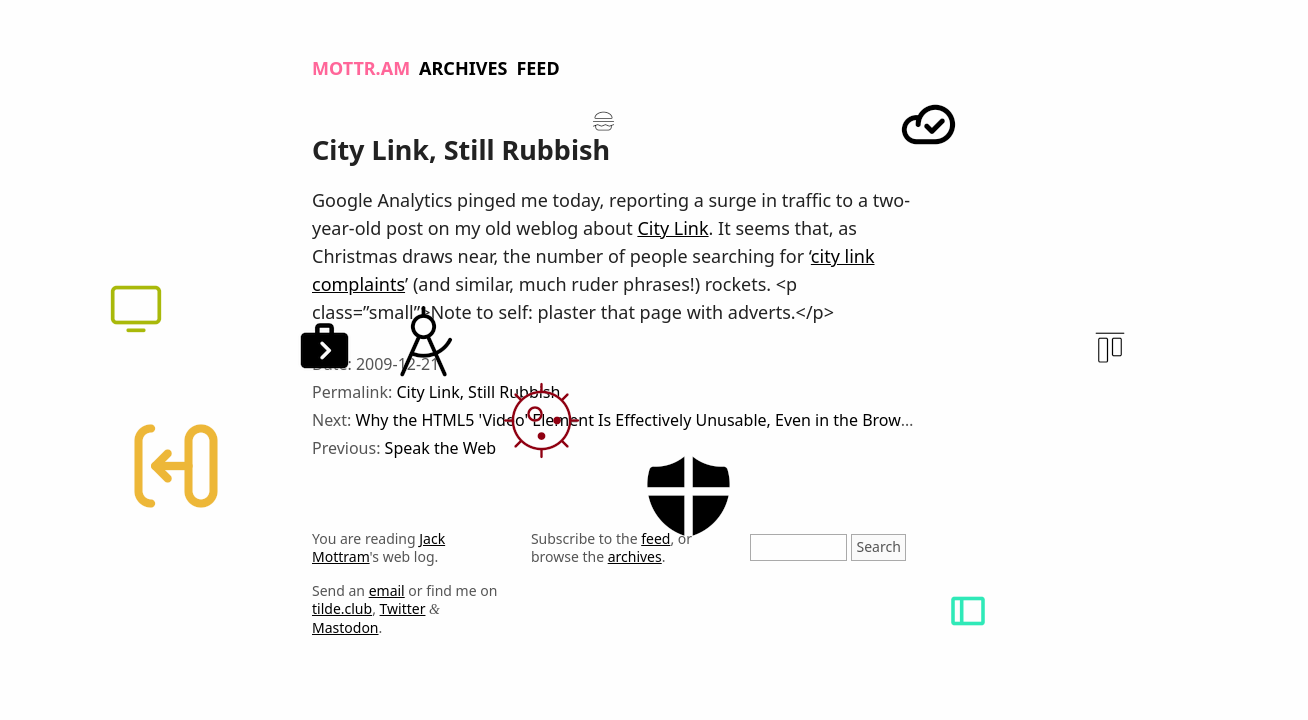 This screenshot has width=1308, height=720. Describe the element at coordinates (324, 344) in the screenshot. I see `schedule task for next week` at that location.